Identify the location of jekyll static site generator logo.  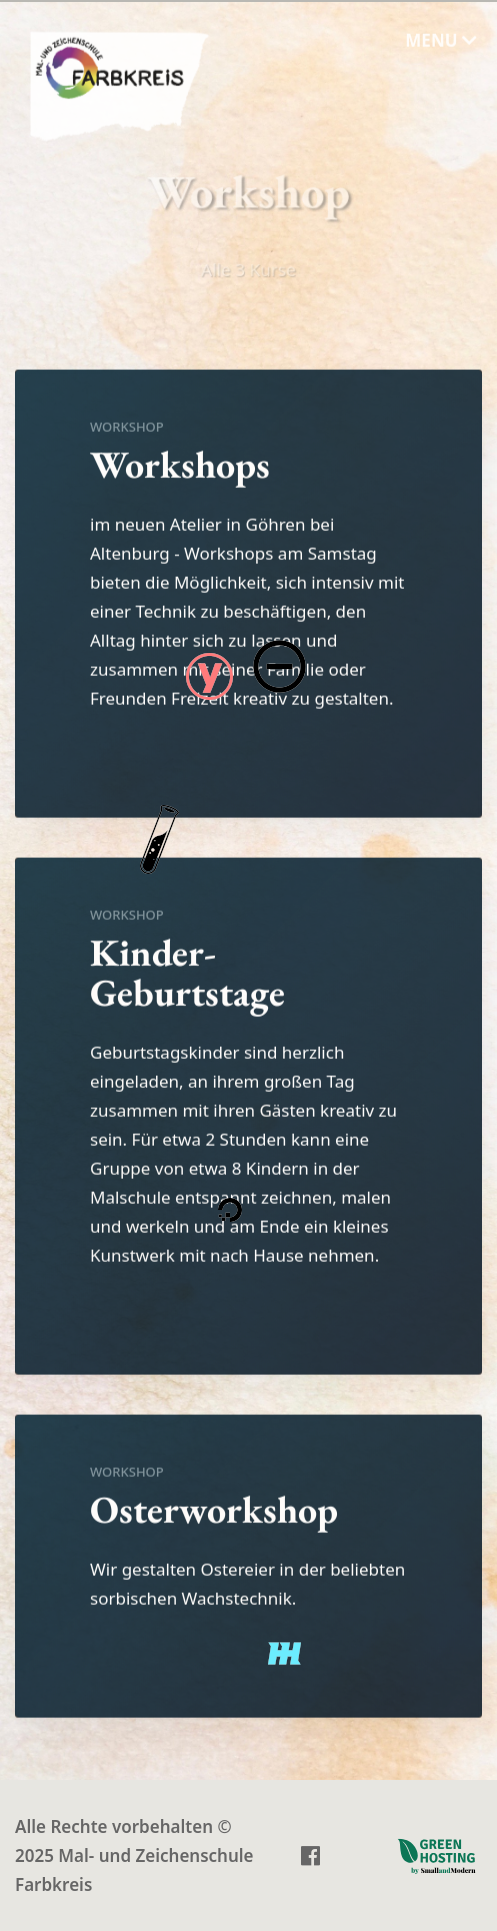
(159, 839).